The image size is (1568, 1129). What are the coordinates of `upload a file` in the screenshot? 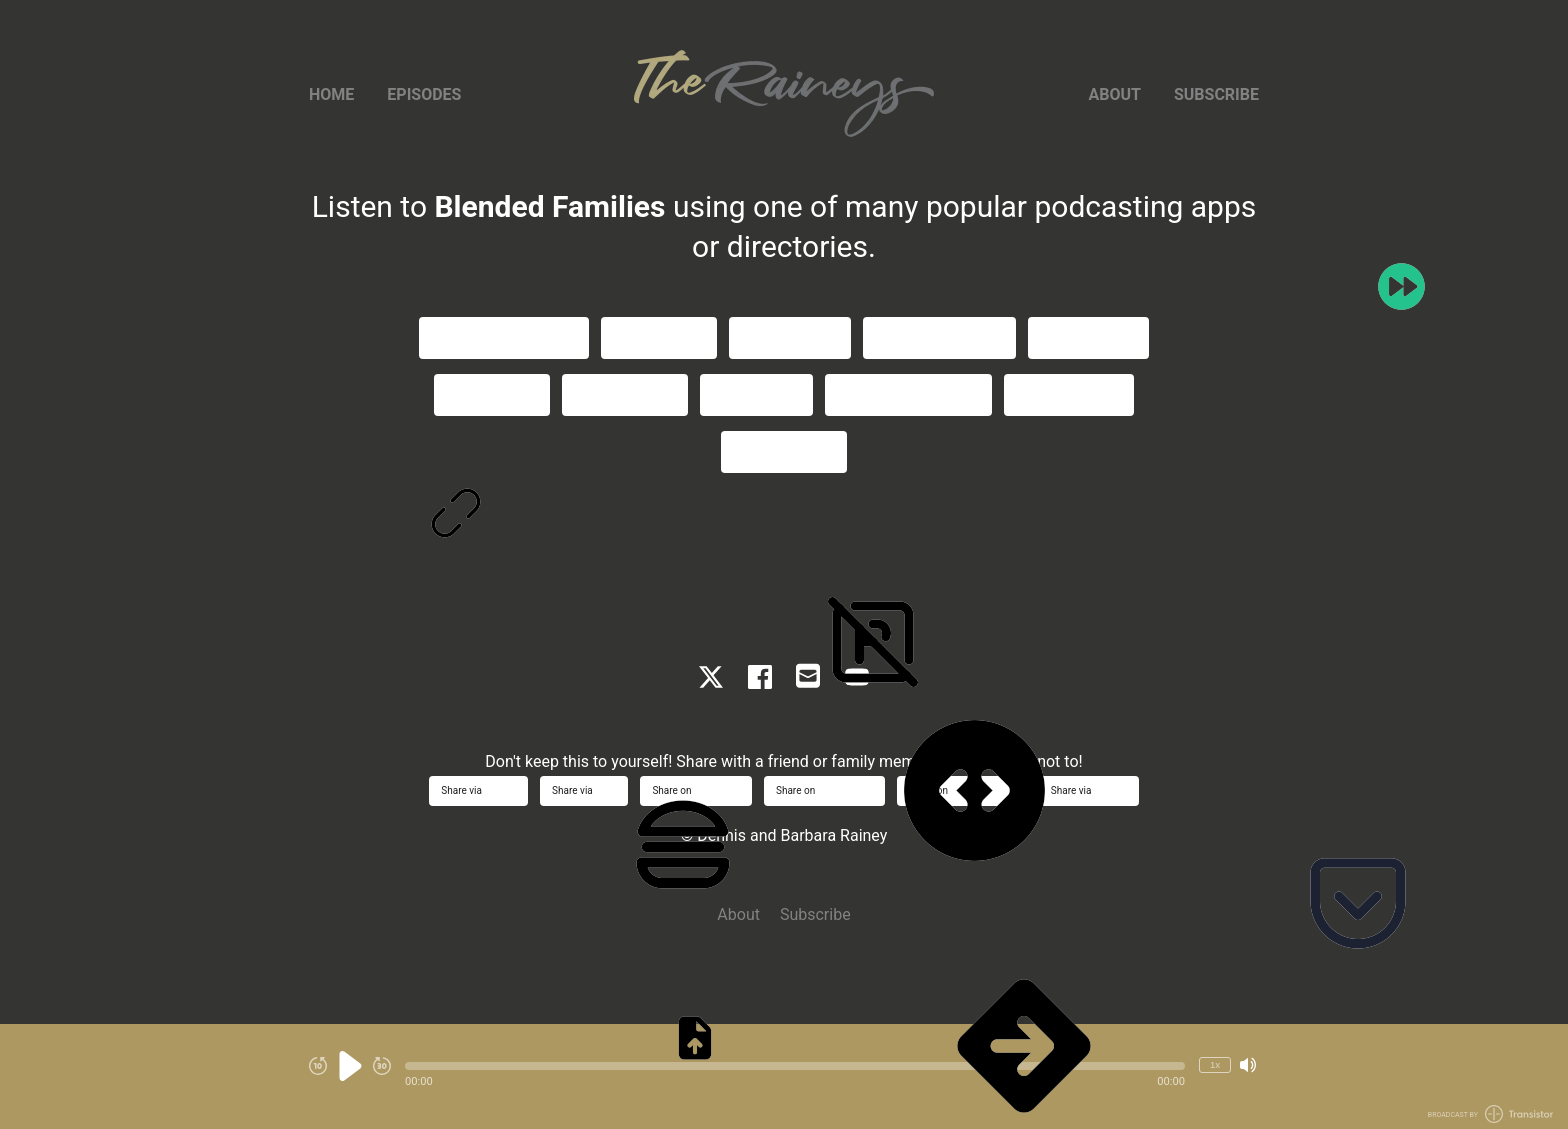 It's located at (695, 1038).